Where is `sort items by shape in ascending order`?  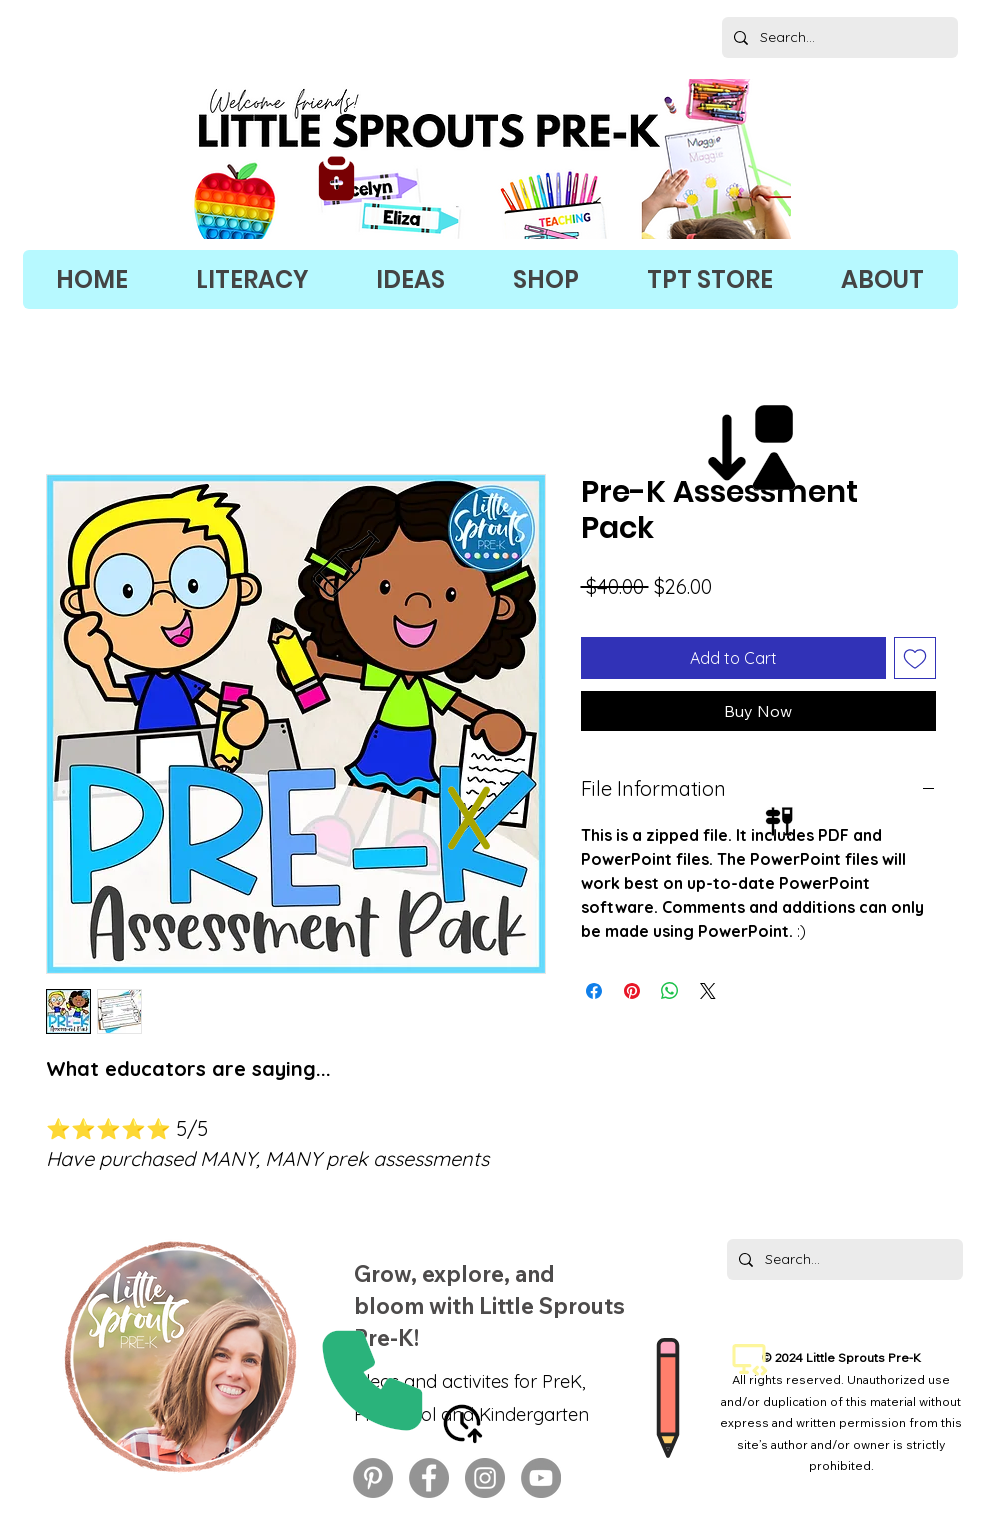
sort items by shape in ascending order is located at coordinates (750, 447).